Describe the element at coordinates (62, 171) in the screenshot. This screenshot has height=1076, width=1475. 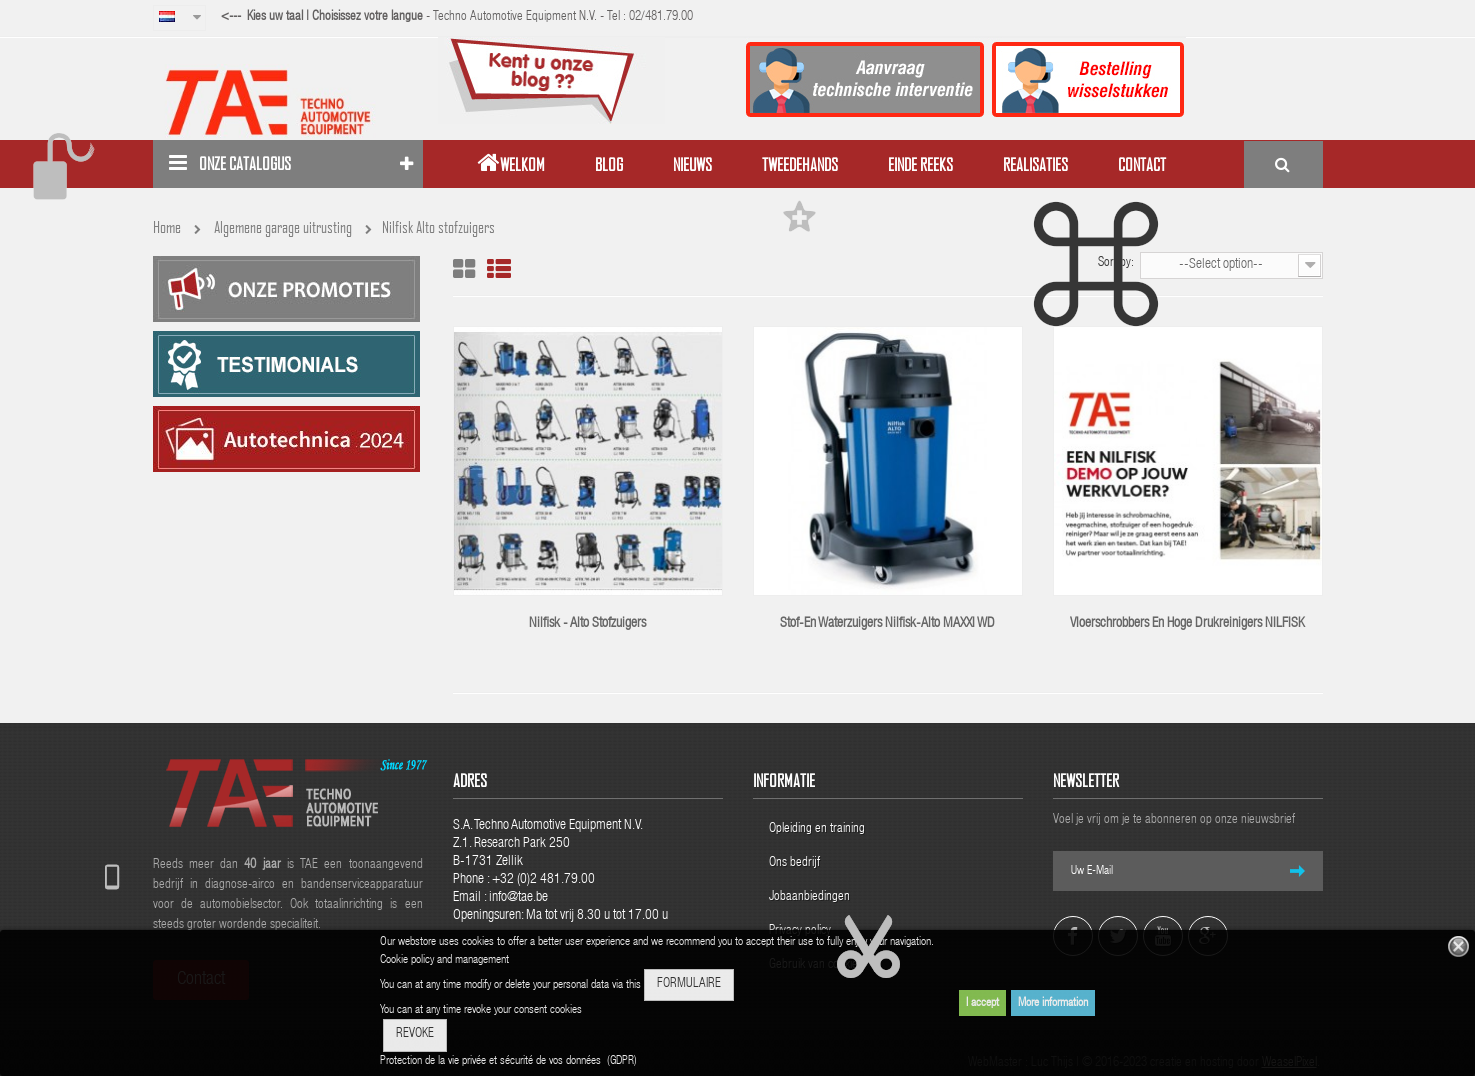
I see `colorhug colorimeter device indicator` at that location.